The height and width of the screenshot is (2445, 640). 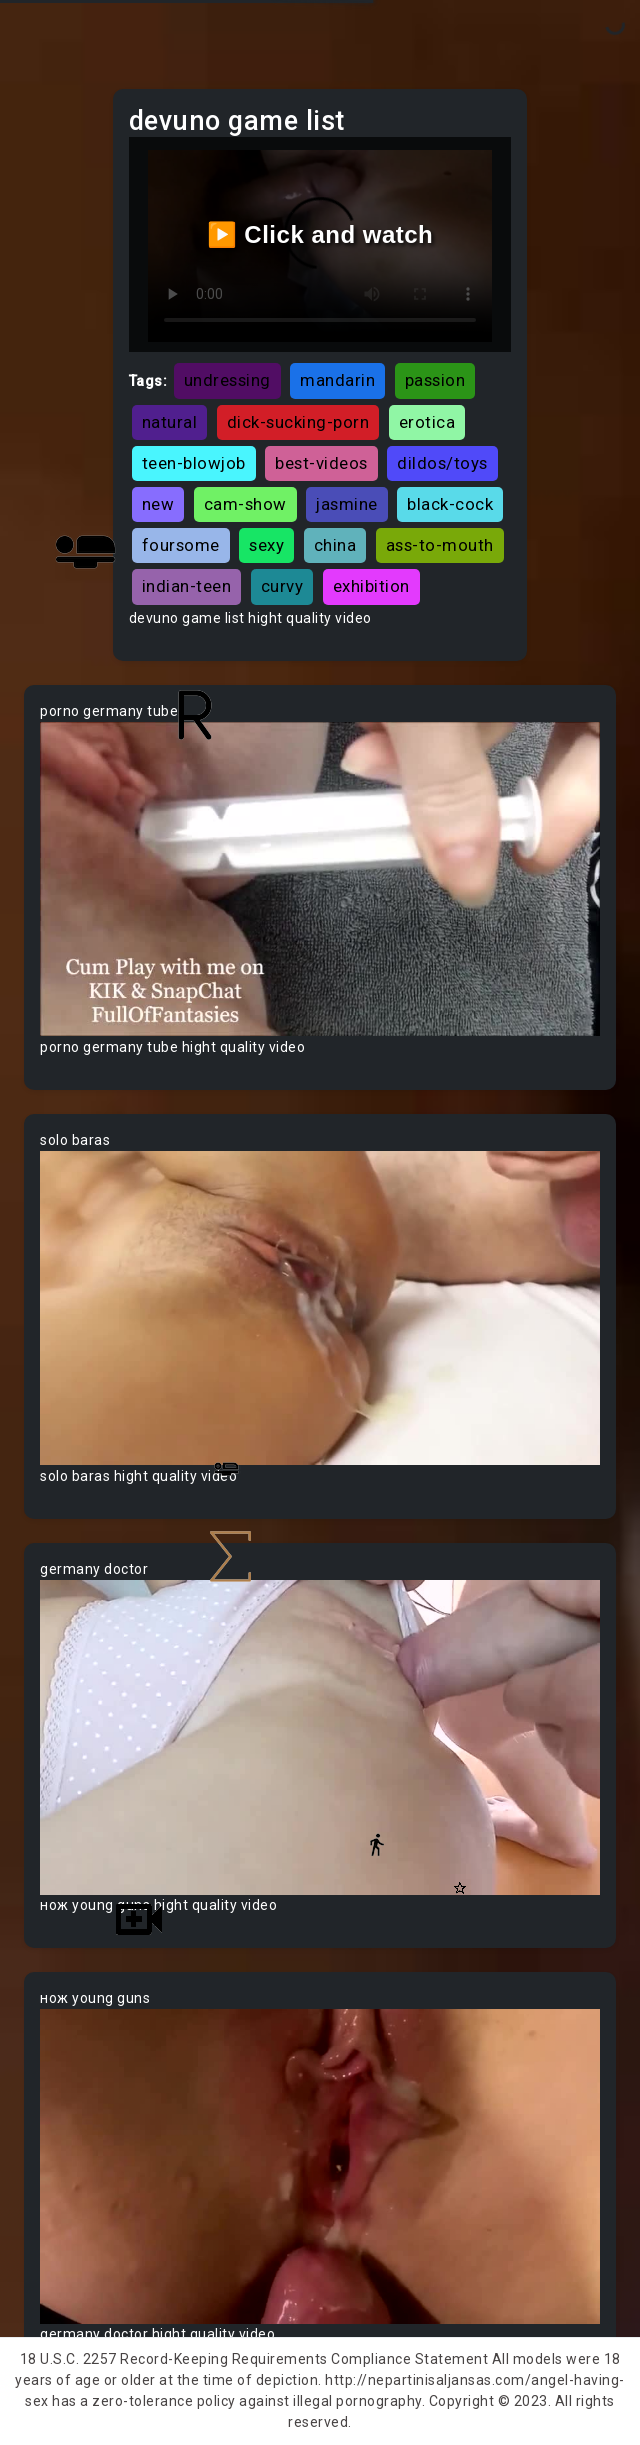 I want to click on select flat bed seat option for flight, so click(x=226, y=1468).